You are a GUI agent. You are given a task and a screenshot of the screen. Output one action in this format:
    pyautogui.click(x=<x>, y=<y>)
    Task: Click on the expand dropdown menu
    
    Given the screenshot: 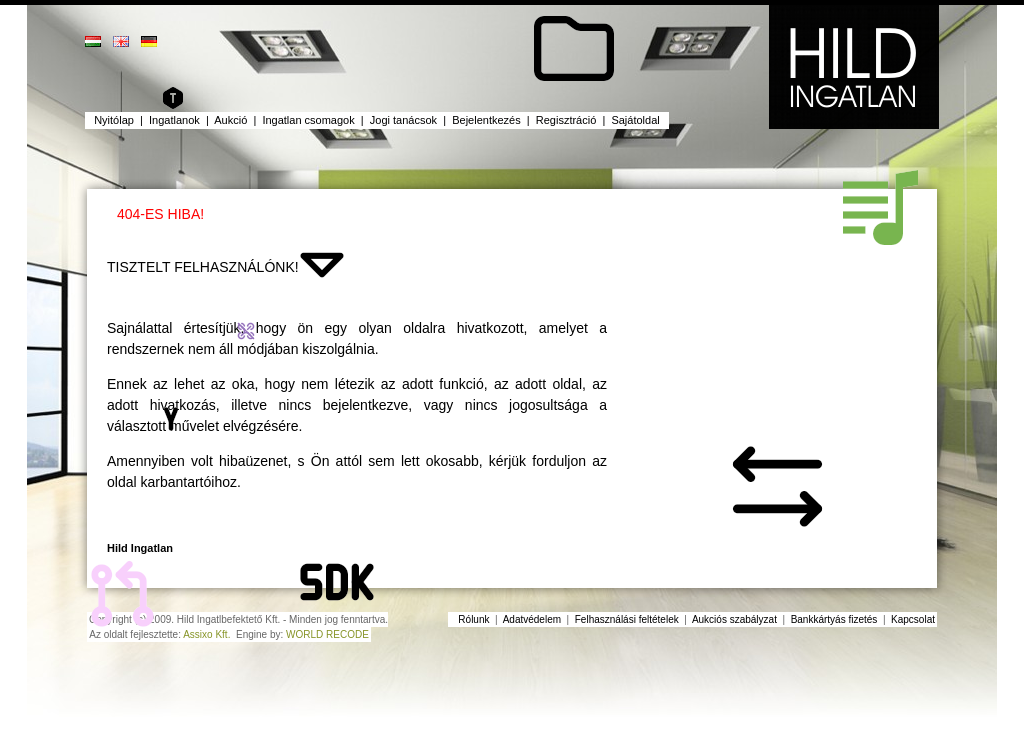 What is the action you would take?
    pyautogui.click(x=322, y=262)
    